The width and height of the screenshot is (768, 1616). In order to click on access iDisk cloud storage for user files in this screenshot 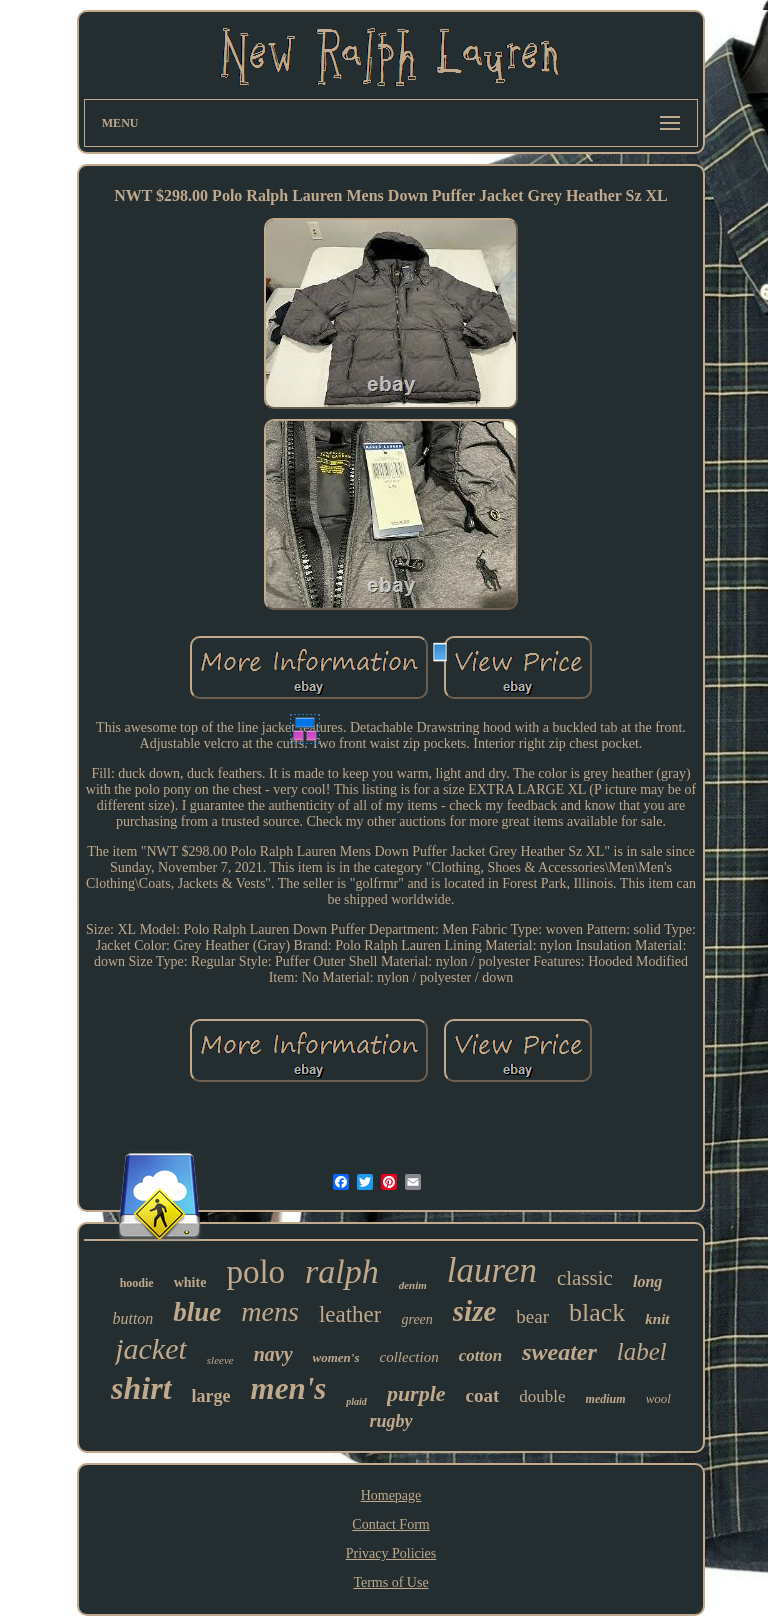, I will do `click(159, 1197)`.